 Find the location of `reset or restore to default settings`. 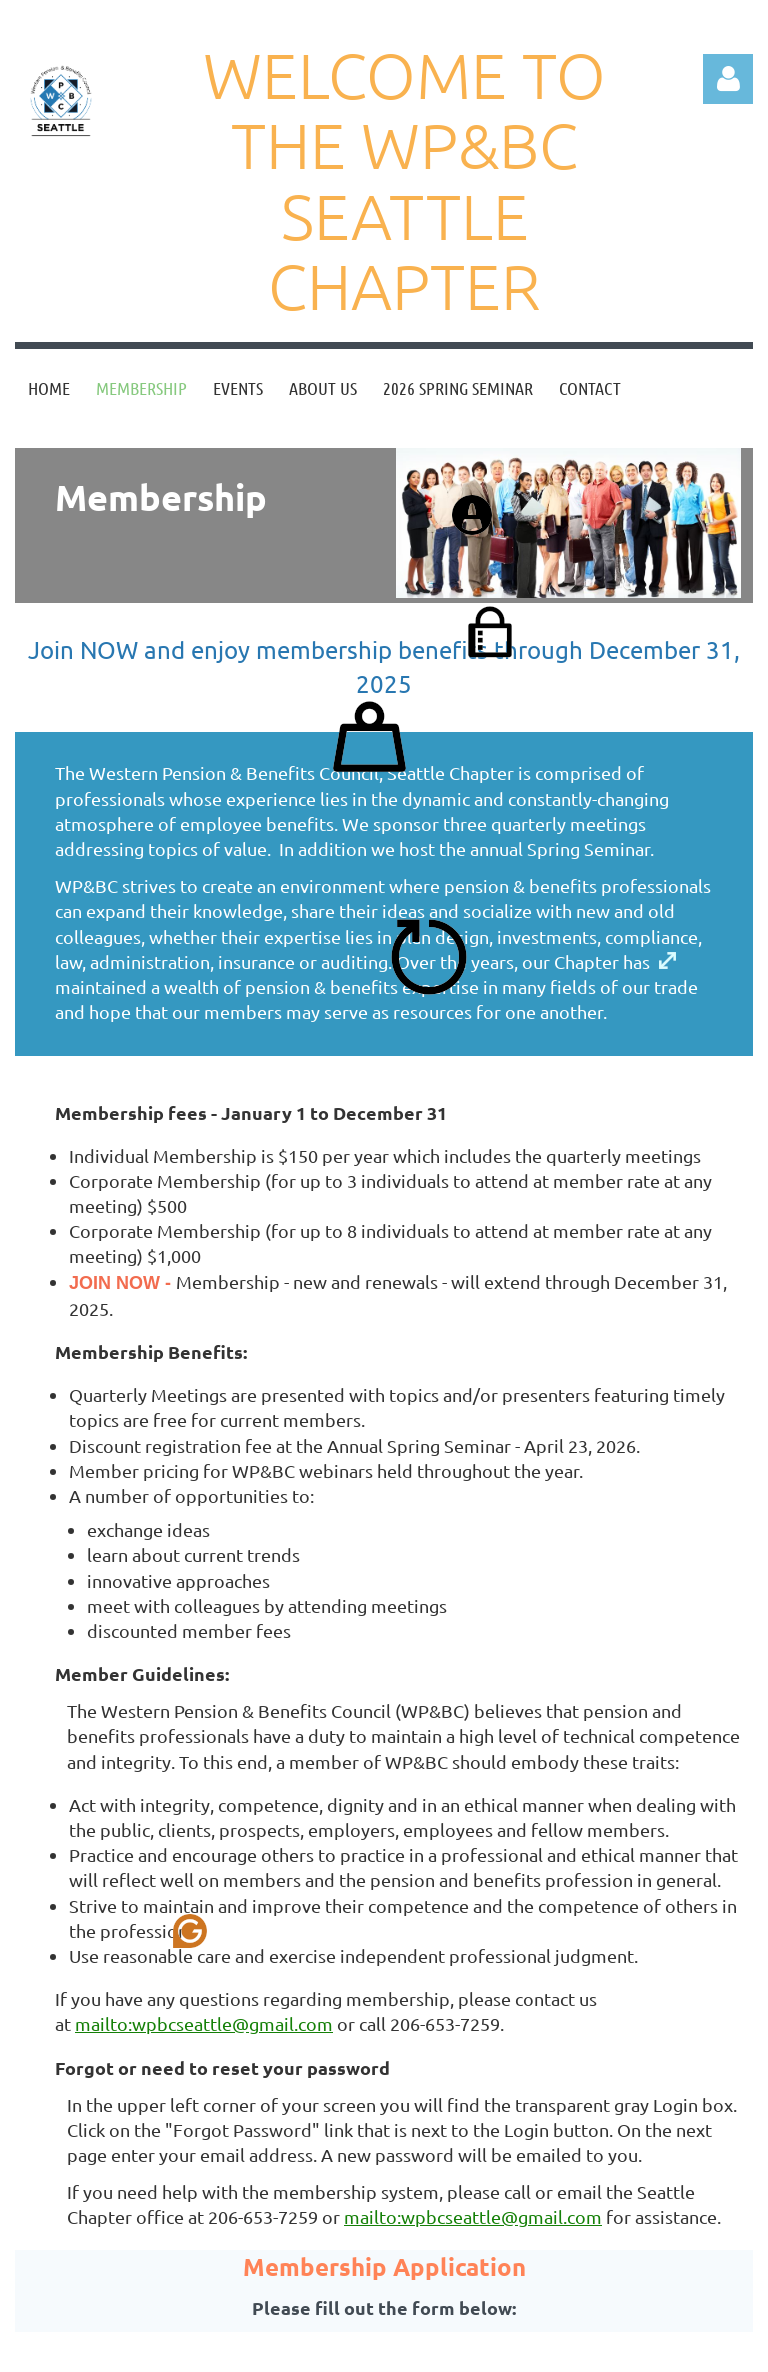

reset or restore to default settings is located at coordinates (429, 957).